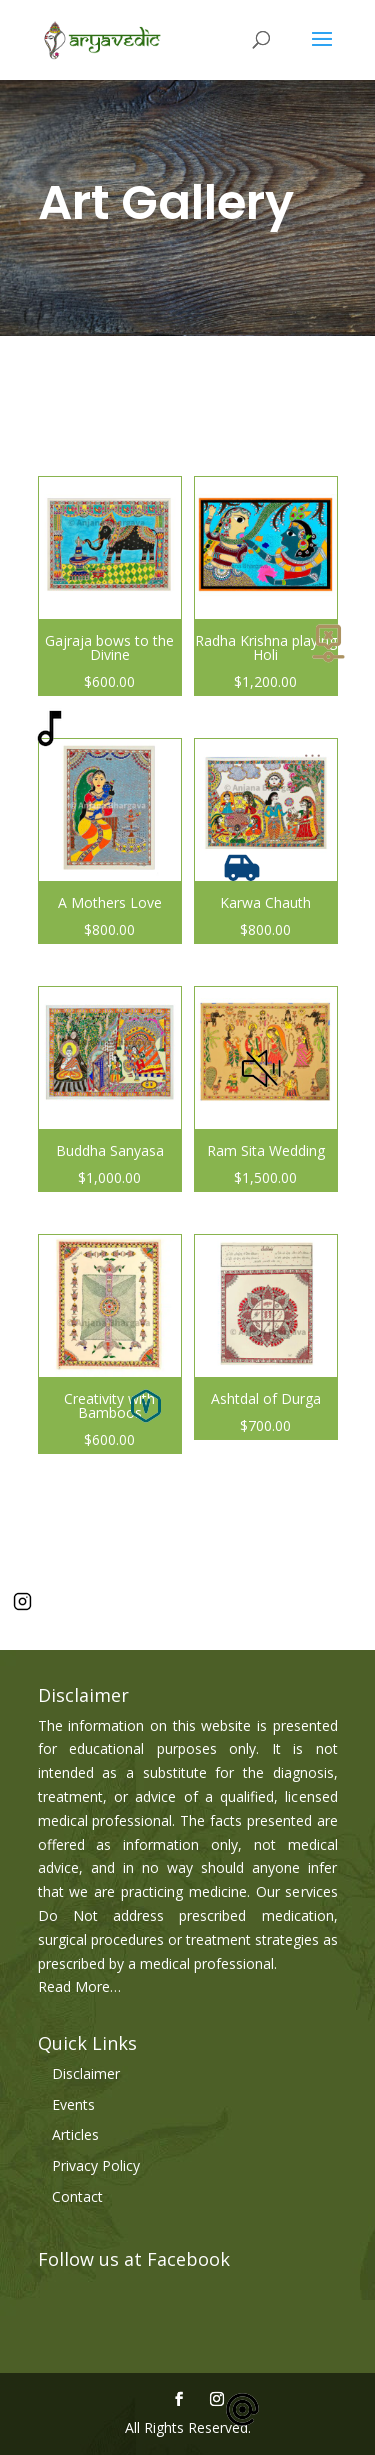 The image size is (375, 2455). What do you see at coordinates (328, 642) in the screenshot?
I see `remove an event from the timeline` at bounding box center [328, 642].